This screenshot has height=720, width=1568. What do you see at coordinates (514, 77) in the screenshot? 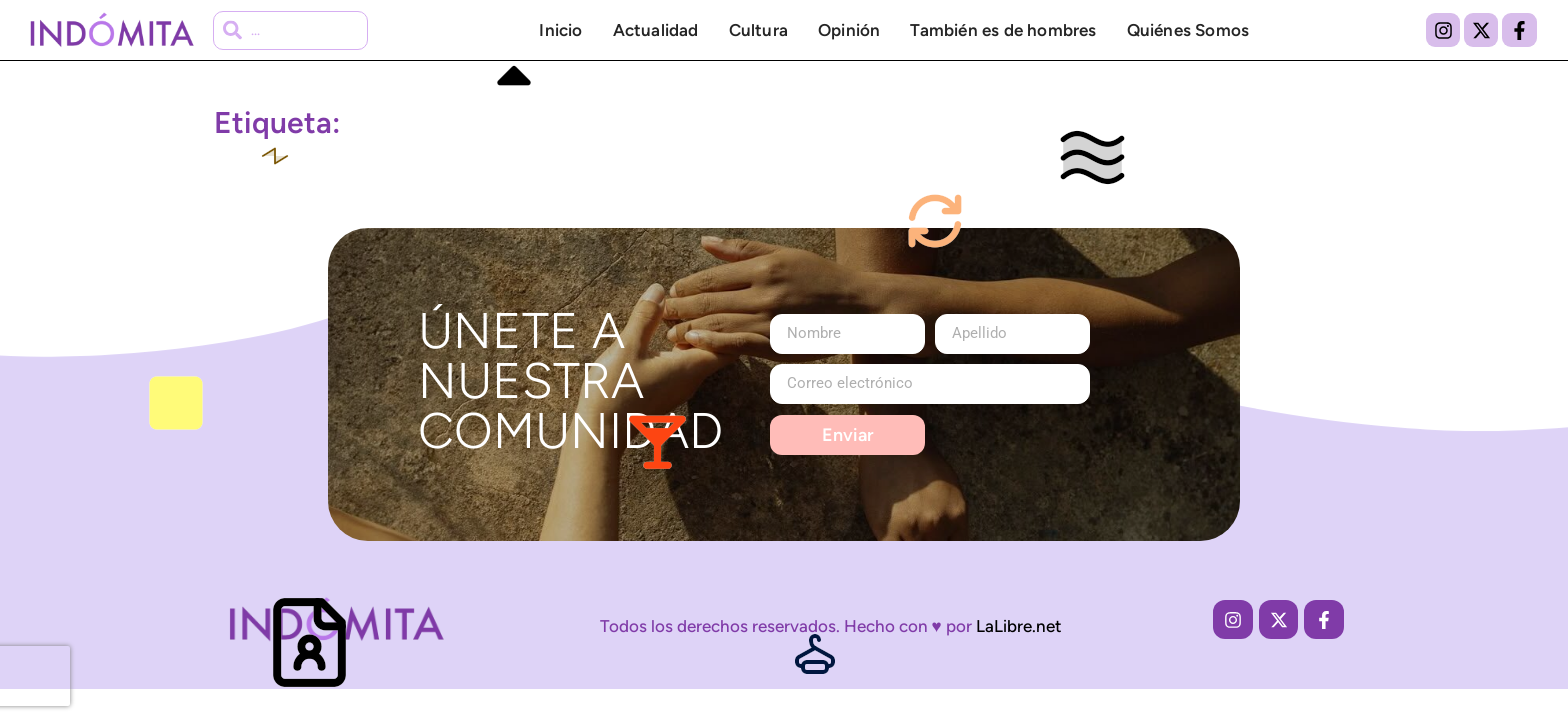
I see `collapse an expanded section` at bounding box center [514, 77].